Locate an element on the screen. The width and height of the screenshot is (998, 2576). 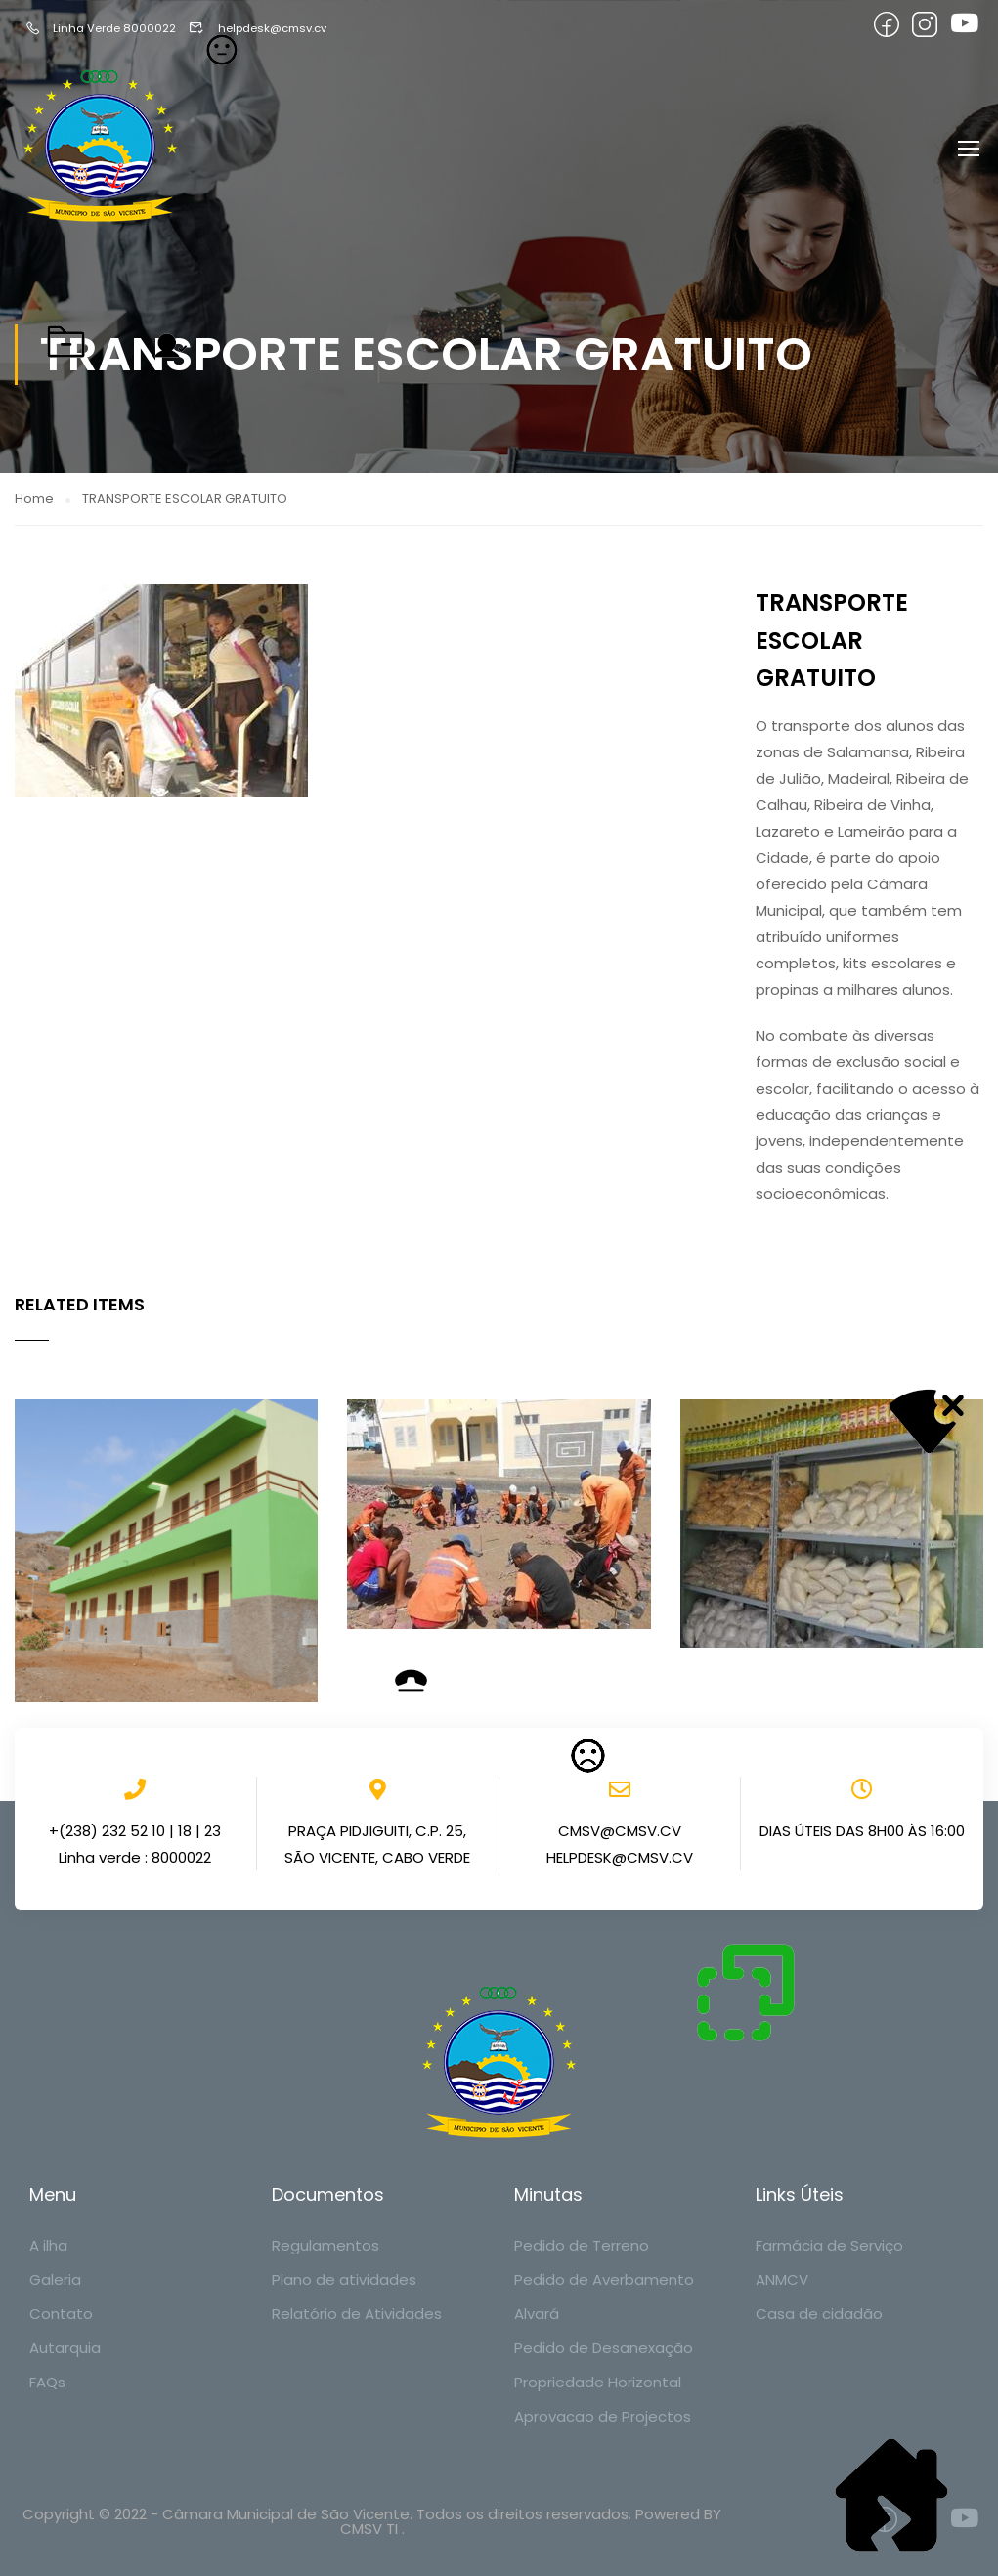
rate your experience as negative is located at coordinates (587, 1755).